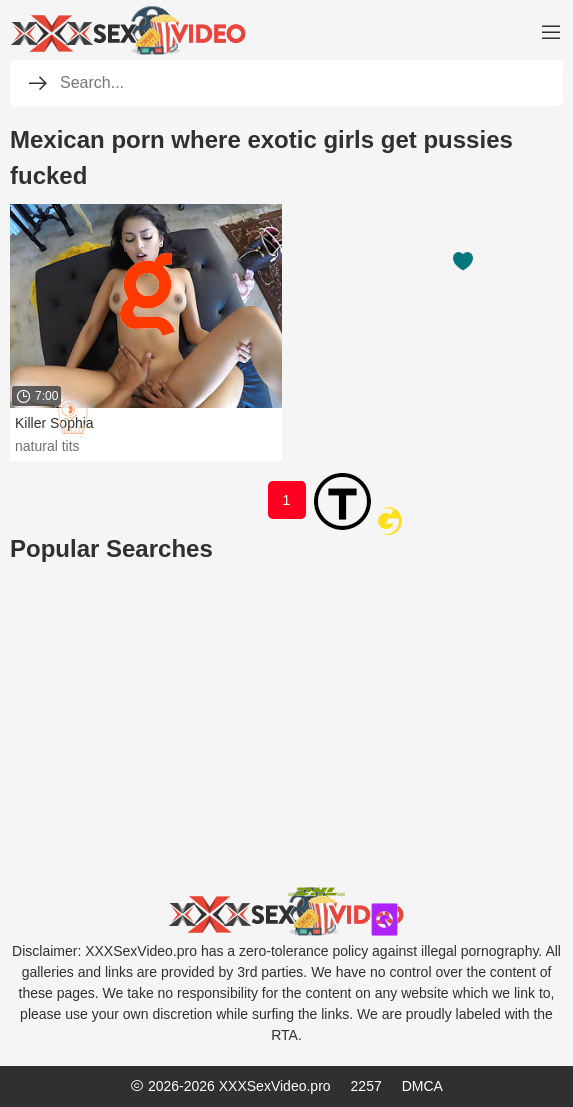  I want to click on restore device from backup, so click(384, 919).